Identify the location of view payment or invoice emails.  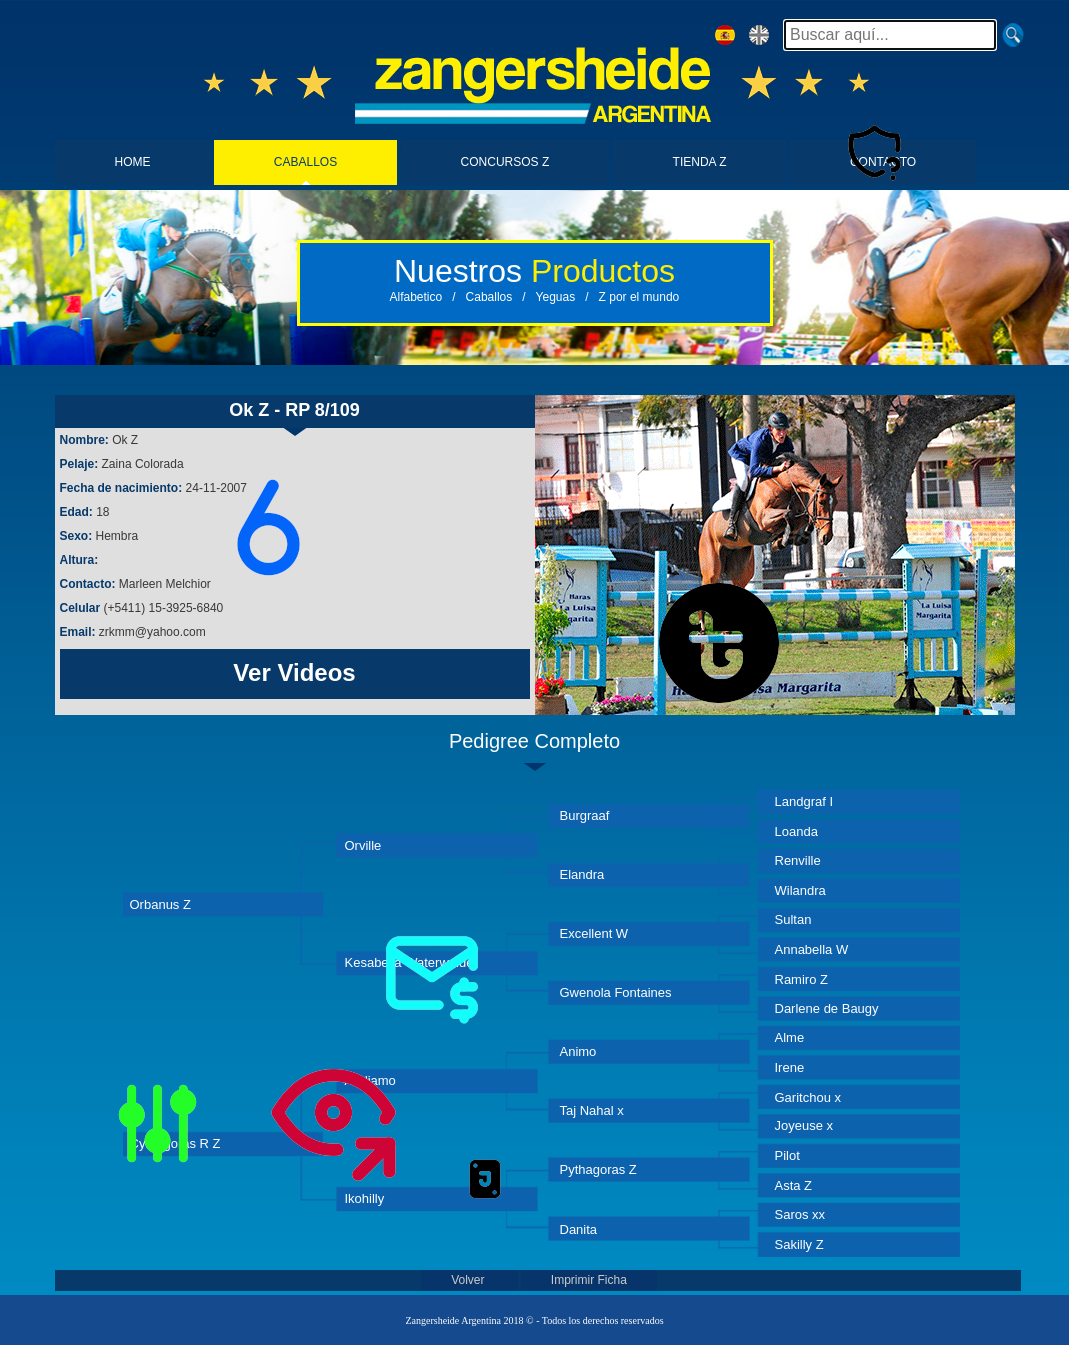
(432, 973).